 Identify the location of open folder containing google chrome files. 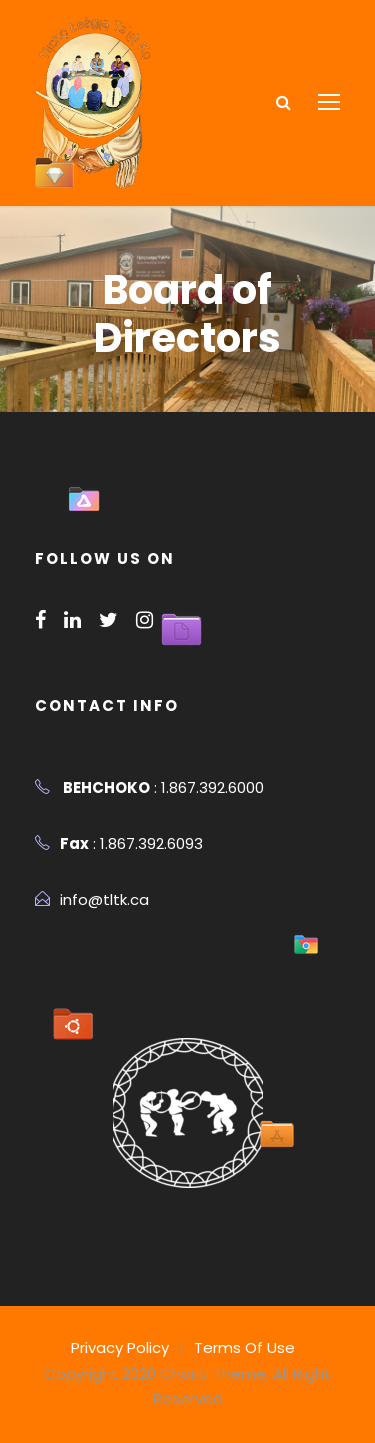
(306, 945).